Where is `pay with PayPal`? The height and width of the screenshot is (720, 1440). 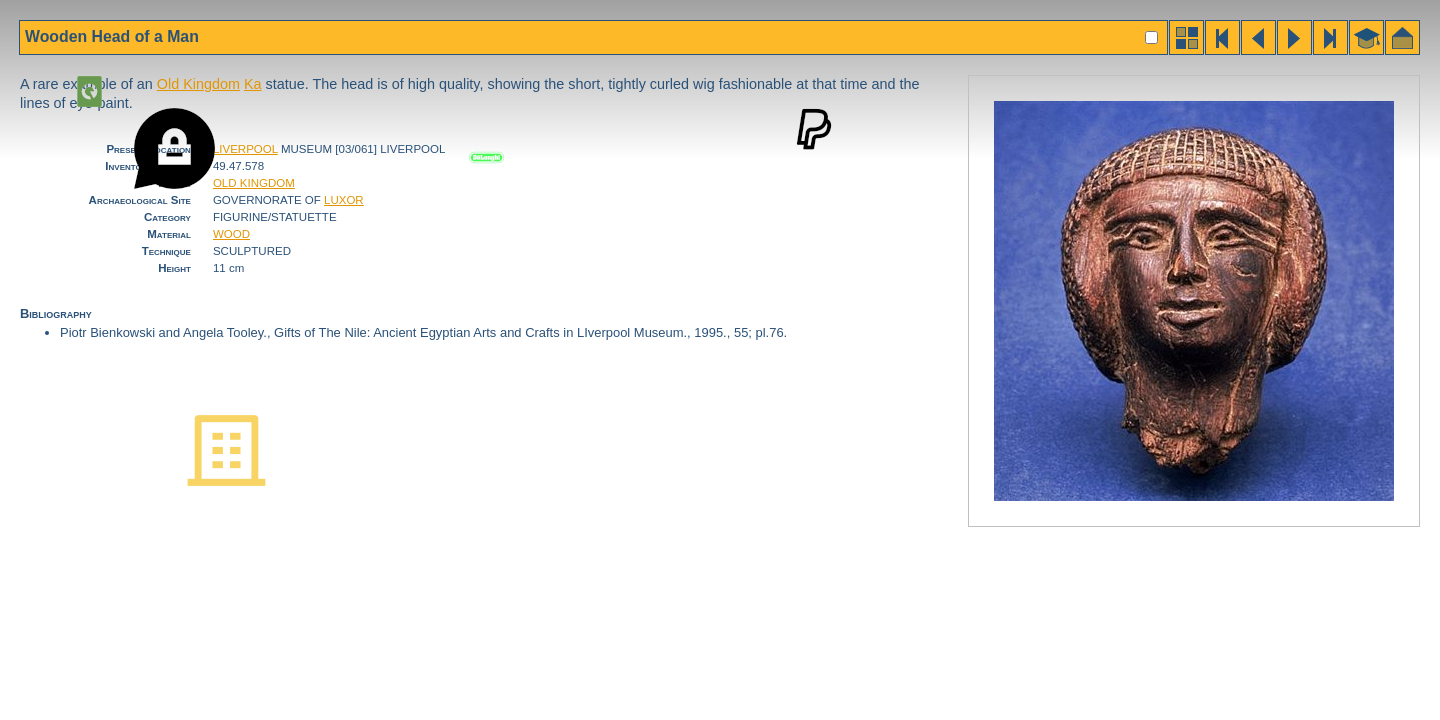
pay with PayPal is located at coordinates (814, 128).